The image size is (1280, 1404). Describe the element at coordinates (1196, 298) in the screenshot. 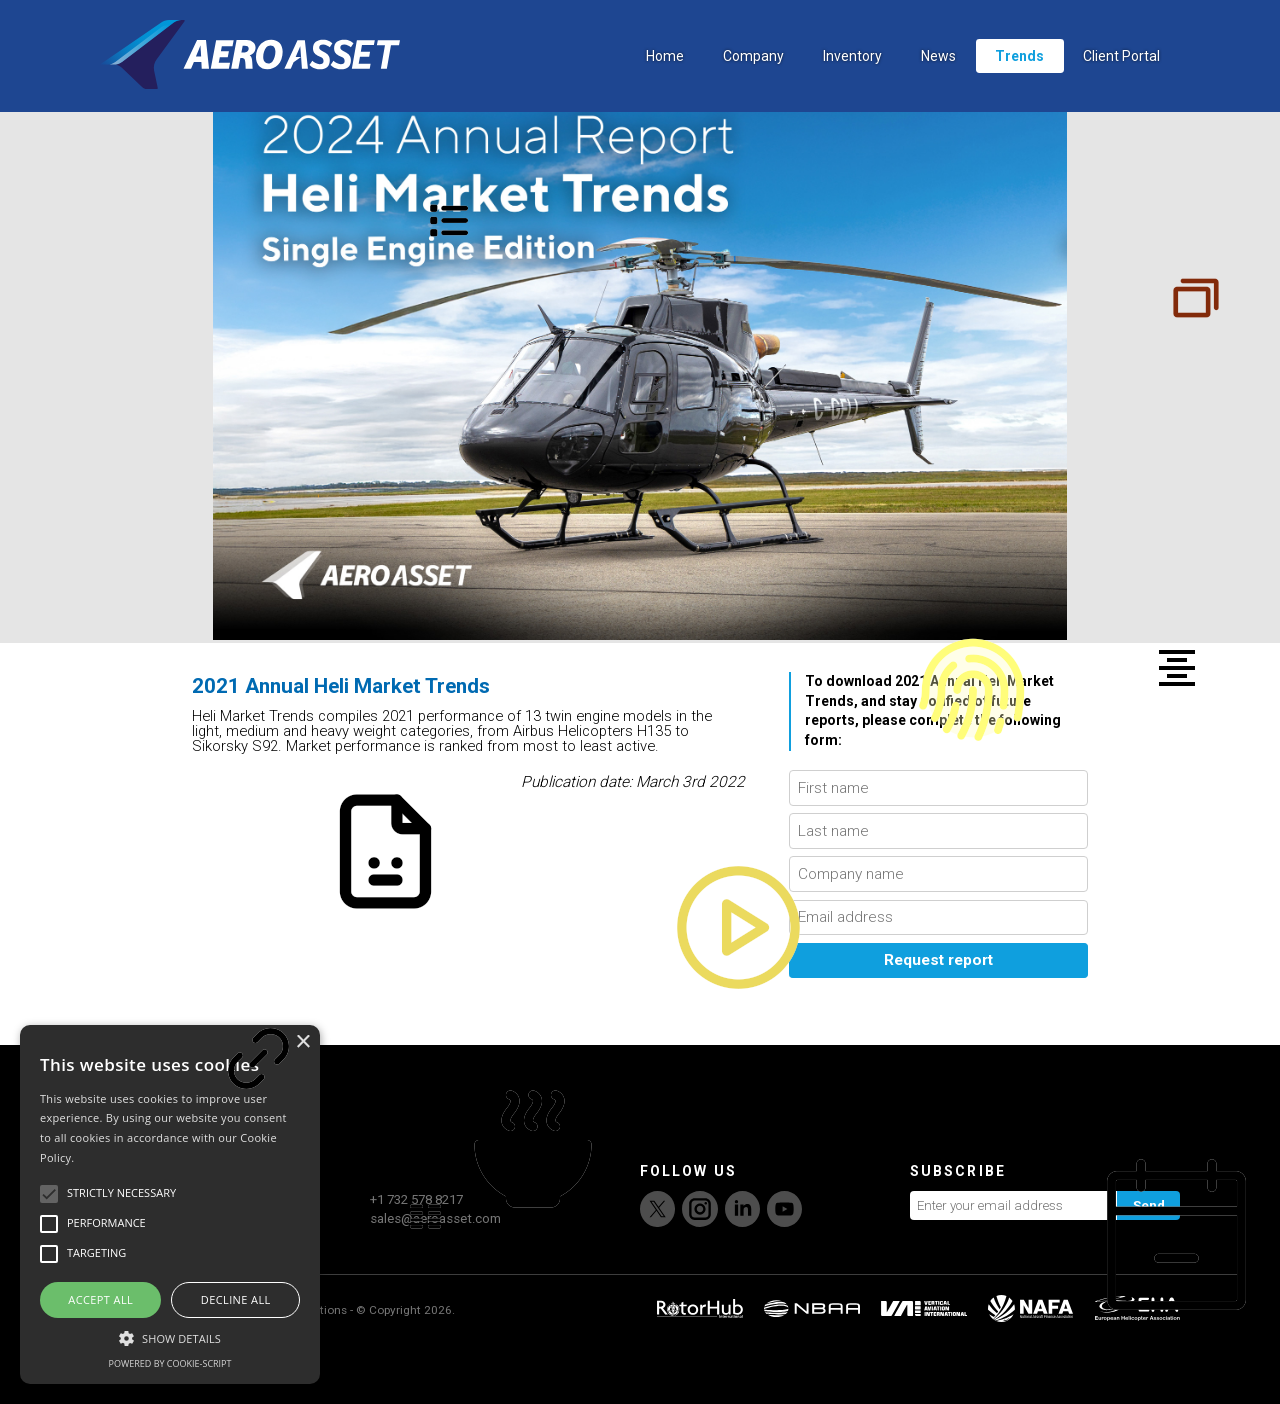

I see `view stacked cards or layers` at that location.